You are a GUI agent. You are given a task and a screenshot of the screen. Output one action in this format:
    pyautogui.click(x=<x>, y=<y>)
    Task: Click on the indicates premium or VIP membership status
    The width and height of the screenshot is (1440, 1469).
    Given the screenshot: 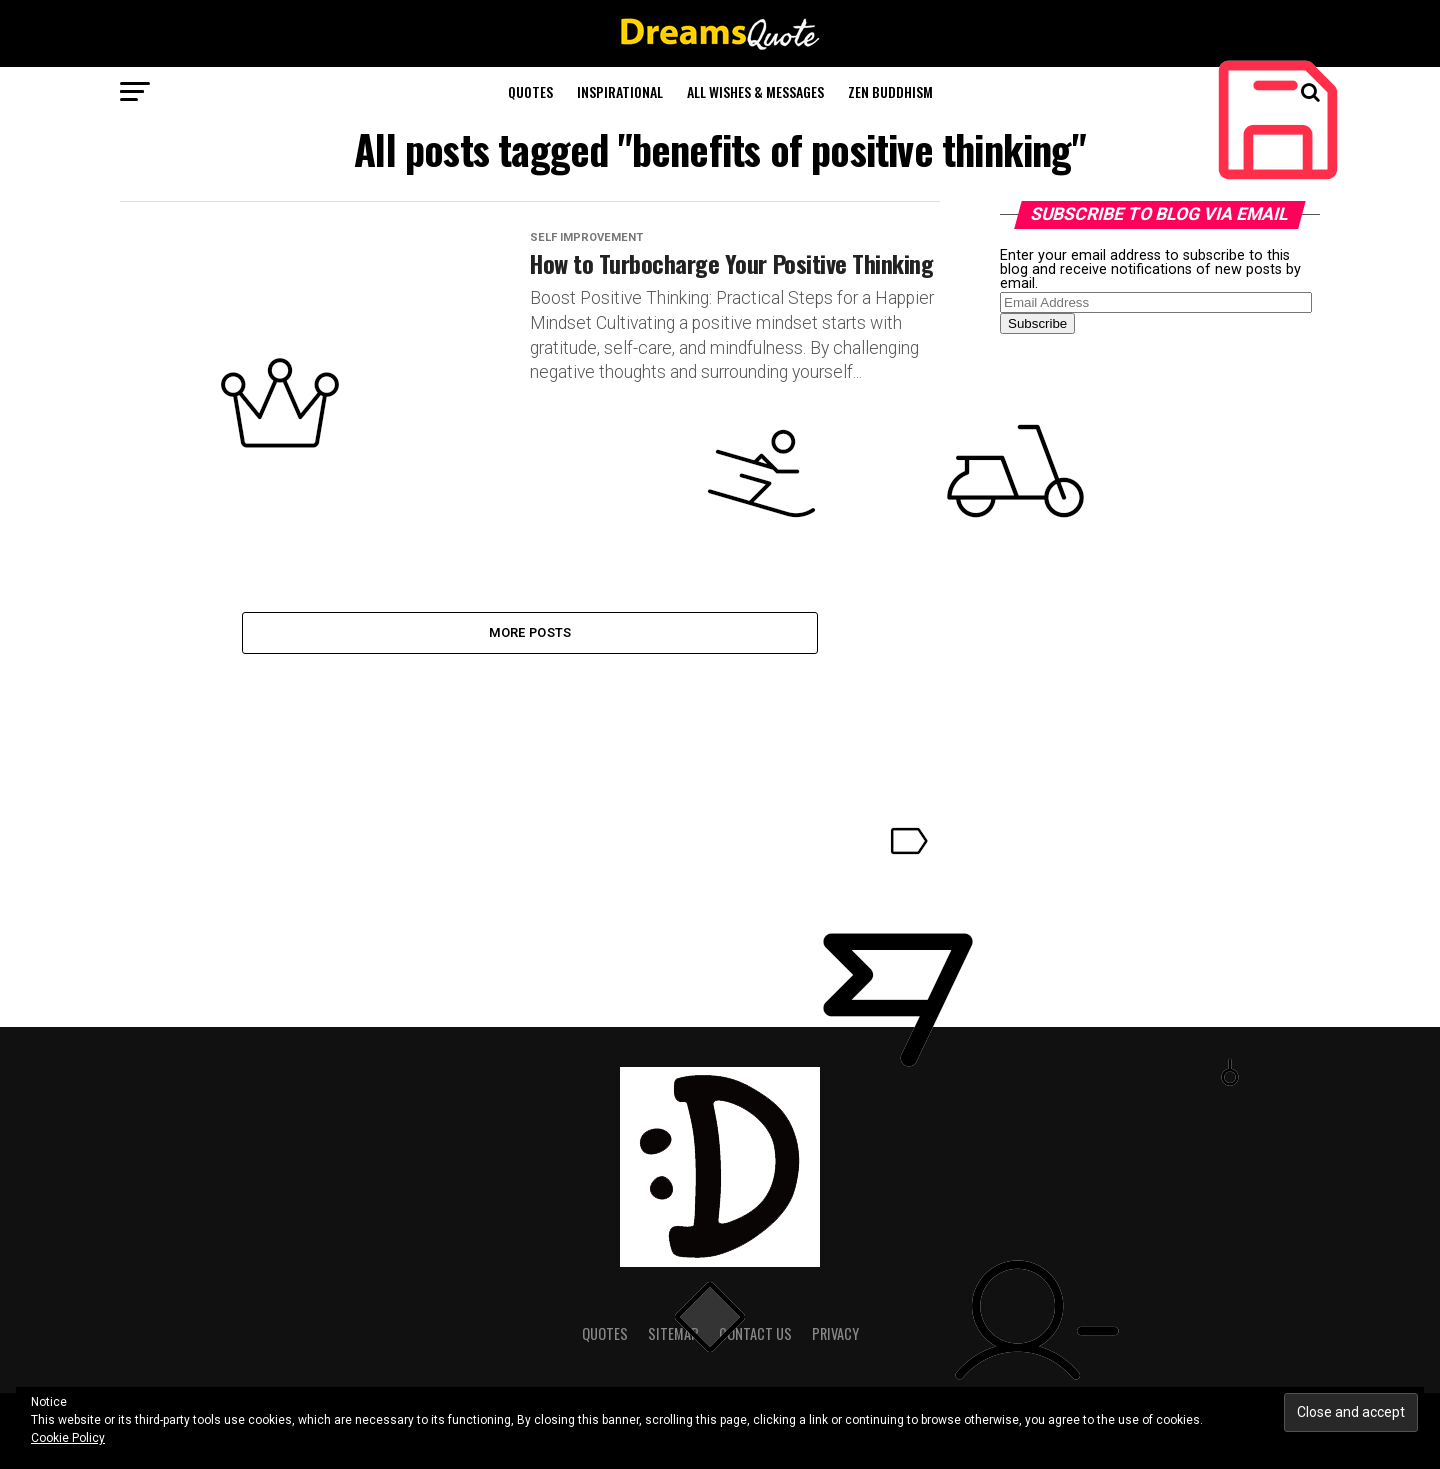 What is the action you would take?
    pyautogui.click(x=280, y=409)
    